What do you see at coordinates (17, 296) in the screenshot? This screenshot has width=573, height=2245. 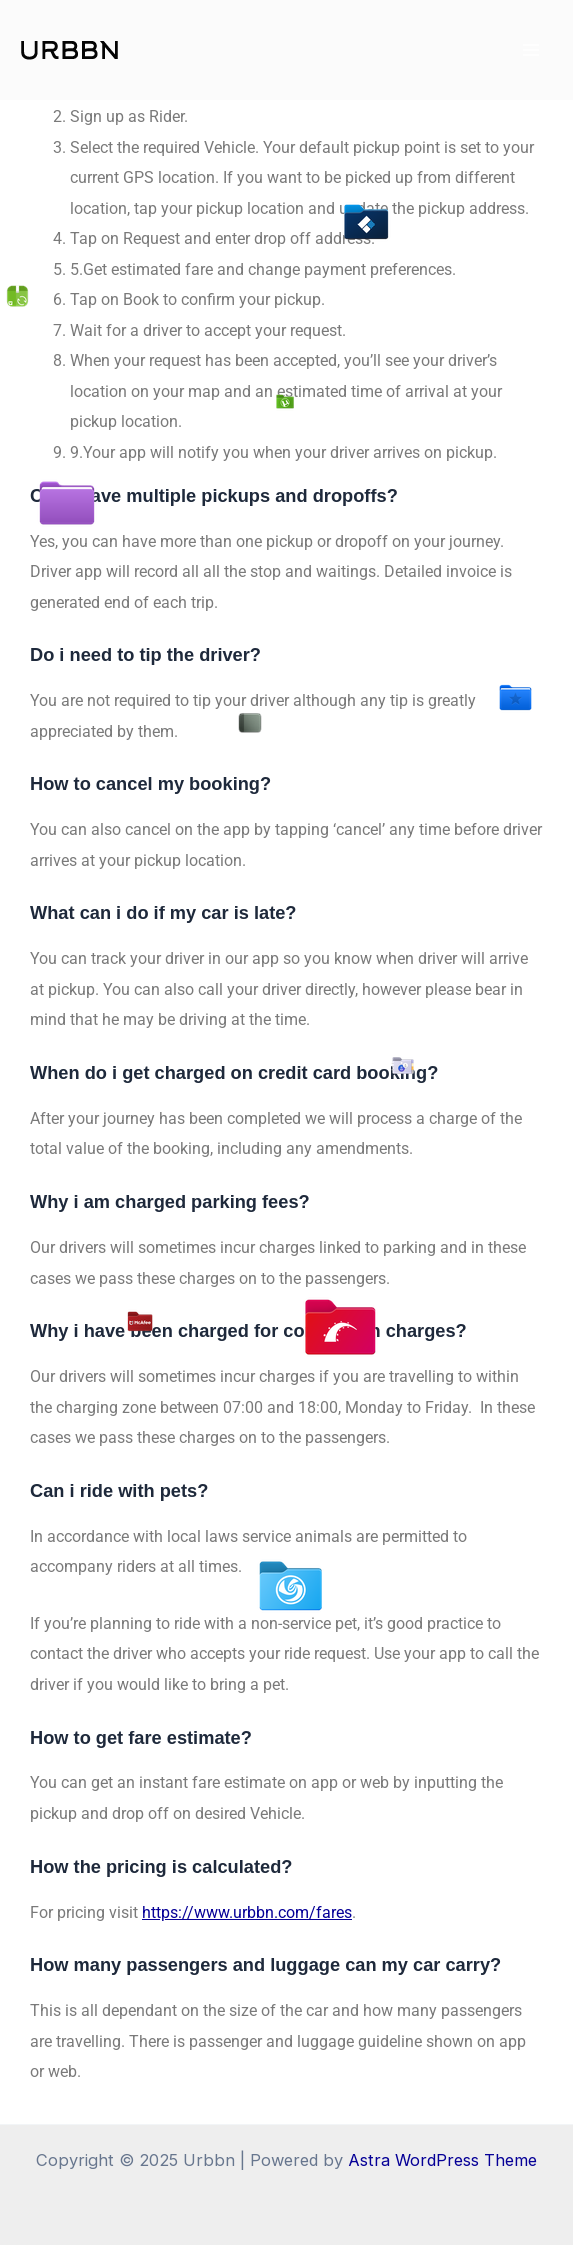 I see `update or refresh system packages` at bounding box center [17, 296].